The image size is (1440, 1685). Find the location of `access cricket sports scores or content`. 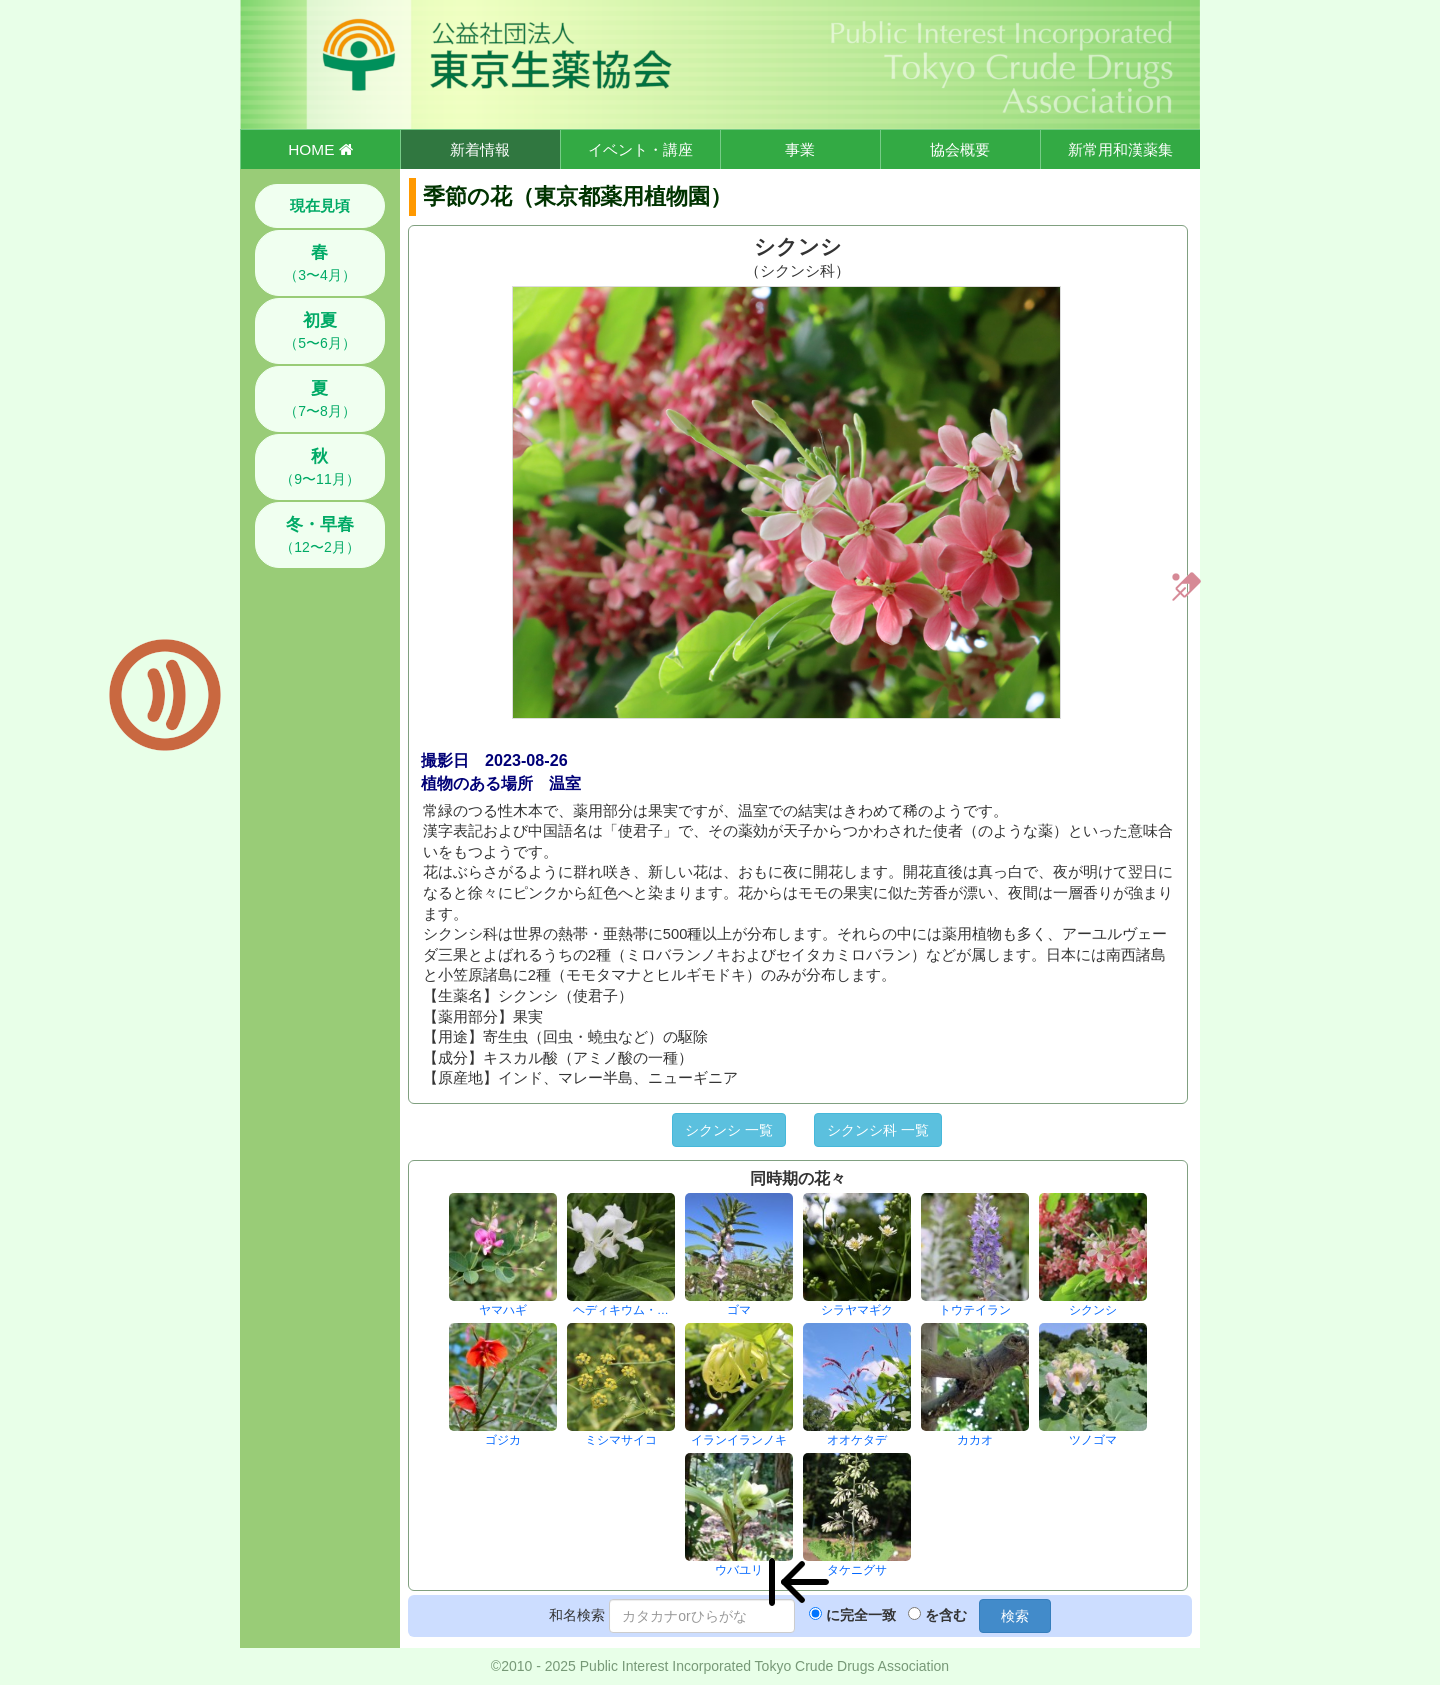

access cricket sports scores or content is located at coordinates (1185, 586).